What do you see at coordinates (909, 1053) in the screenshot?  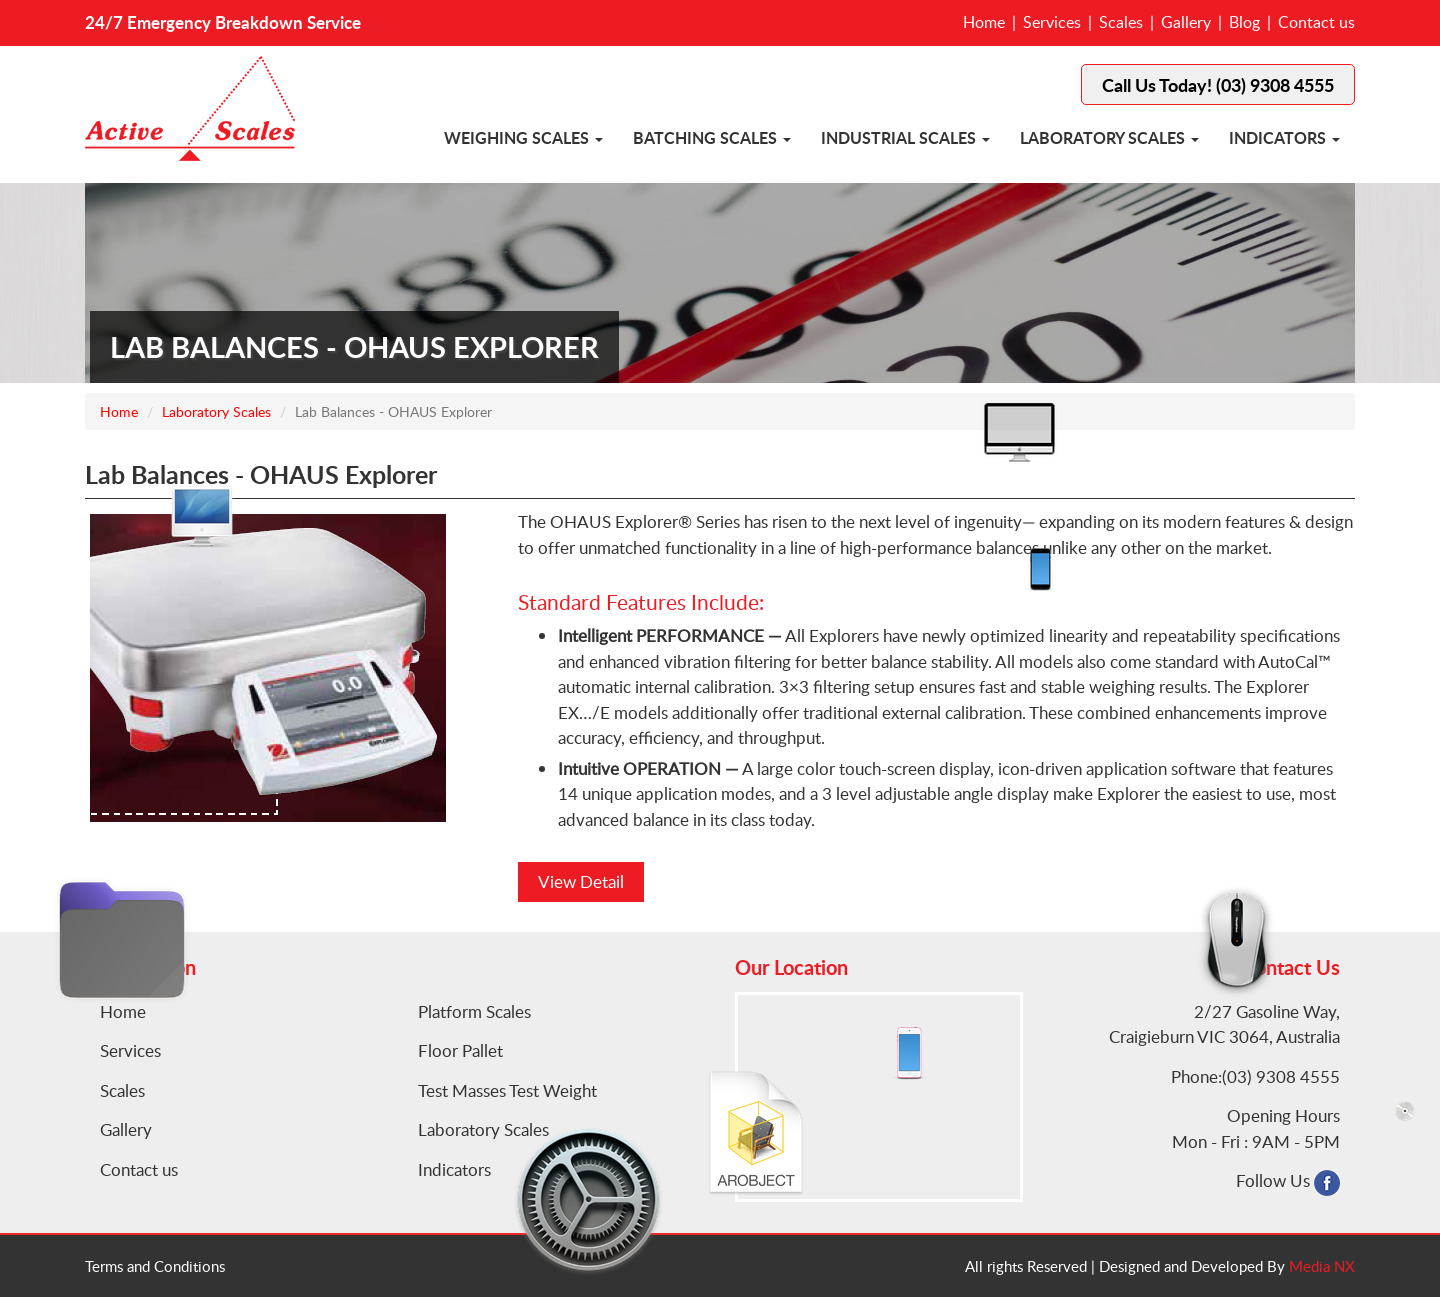 I see `iPod Touch device connected` at bounding box center [909, 1053].